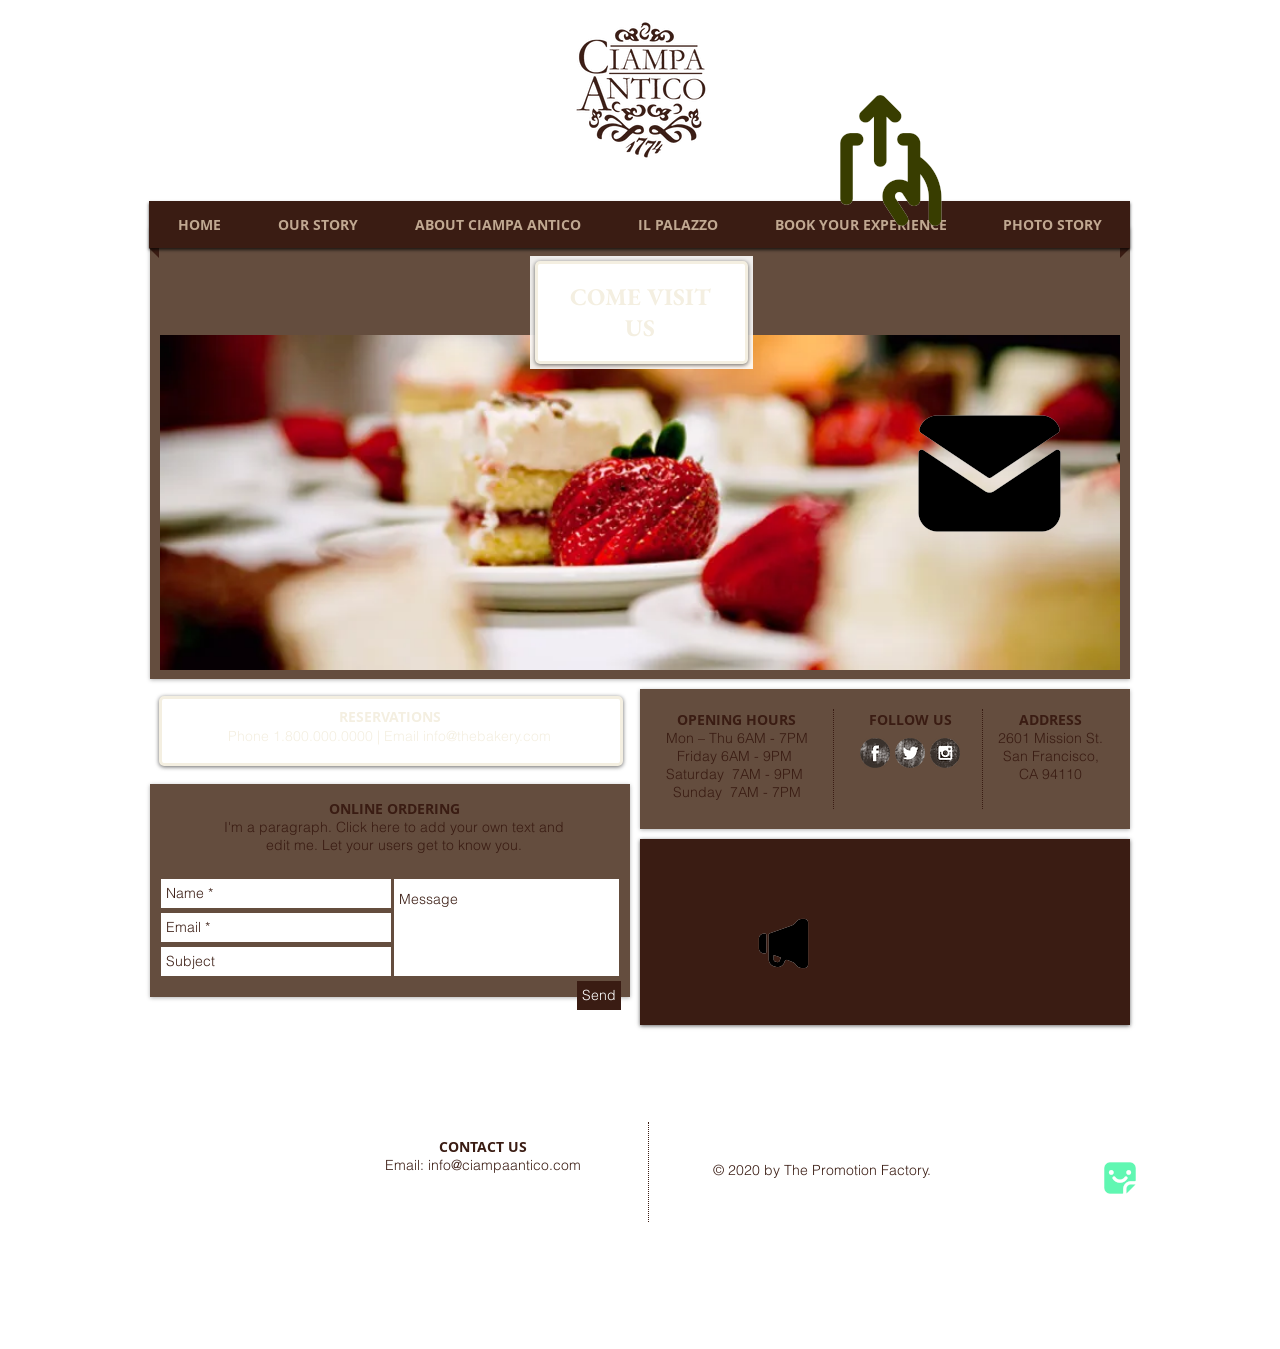 This screenshot has height=1349, width=1280. Describe the element at coordinates (884, 160) in the screenshot. I see `deposit or transfer funds` at that location.